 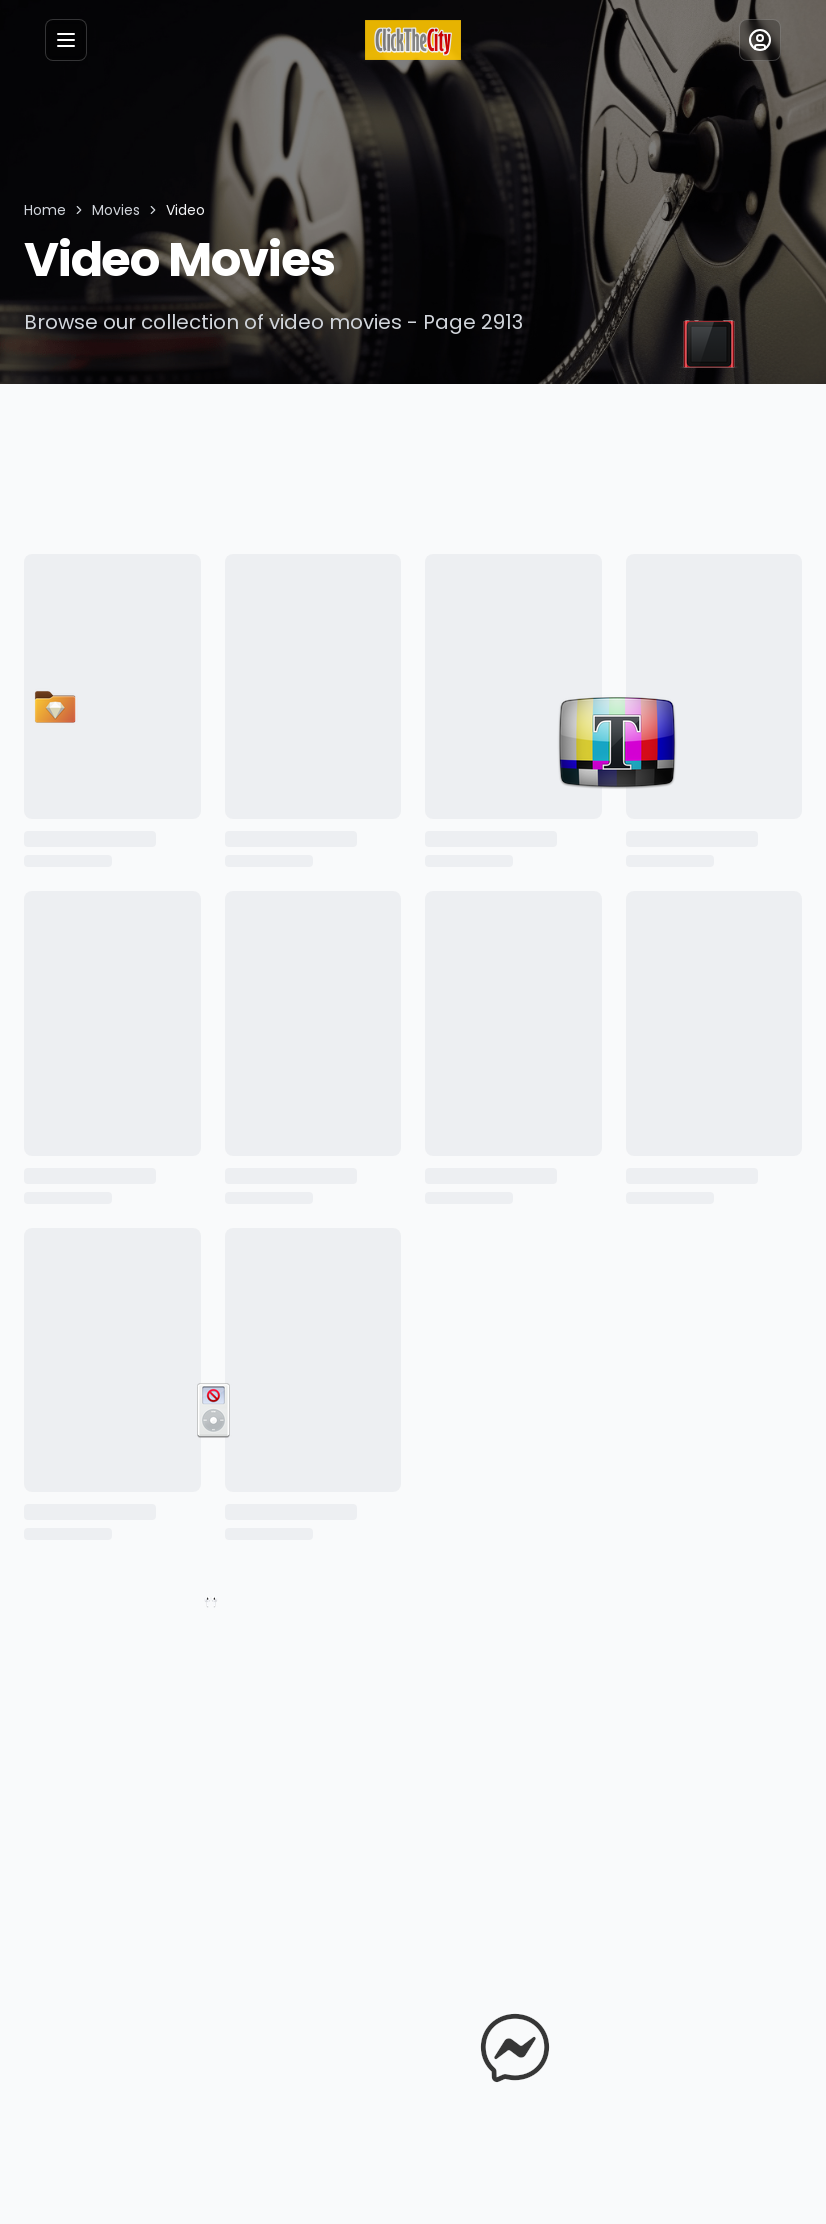 What do you see at coordinates (55, 708) in the screenshot?
I see `open sketch app project files` at bounding box center [55, 708].